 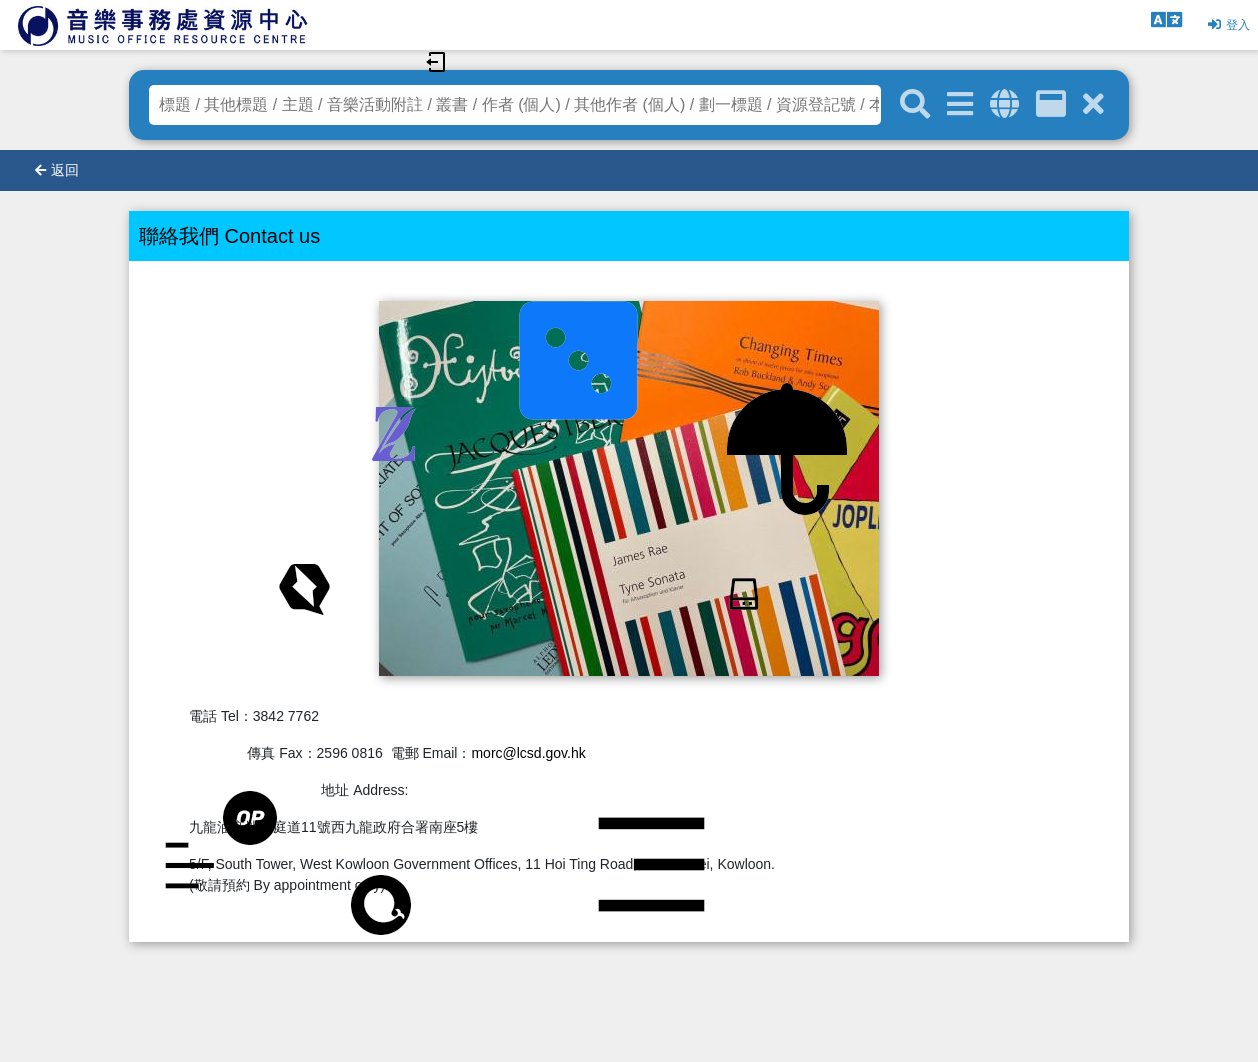 What do you see at coordinates (381, 905) in the screenshot?
I see `Apache ECharts logo` at bounding box center [381, 905].